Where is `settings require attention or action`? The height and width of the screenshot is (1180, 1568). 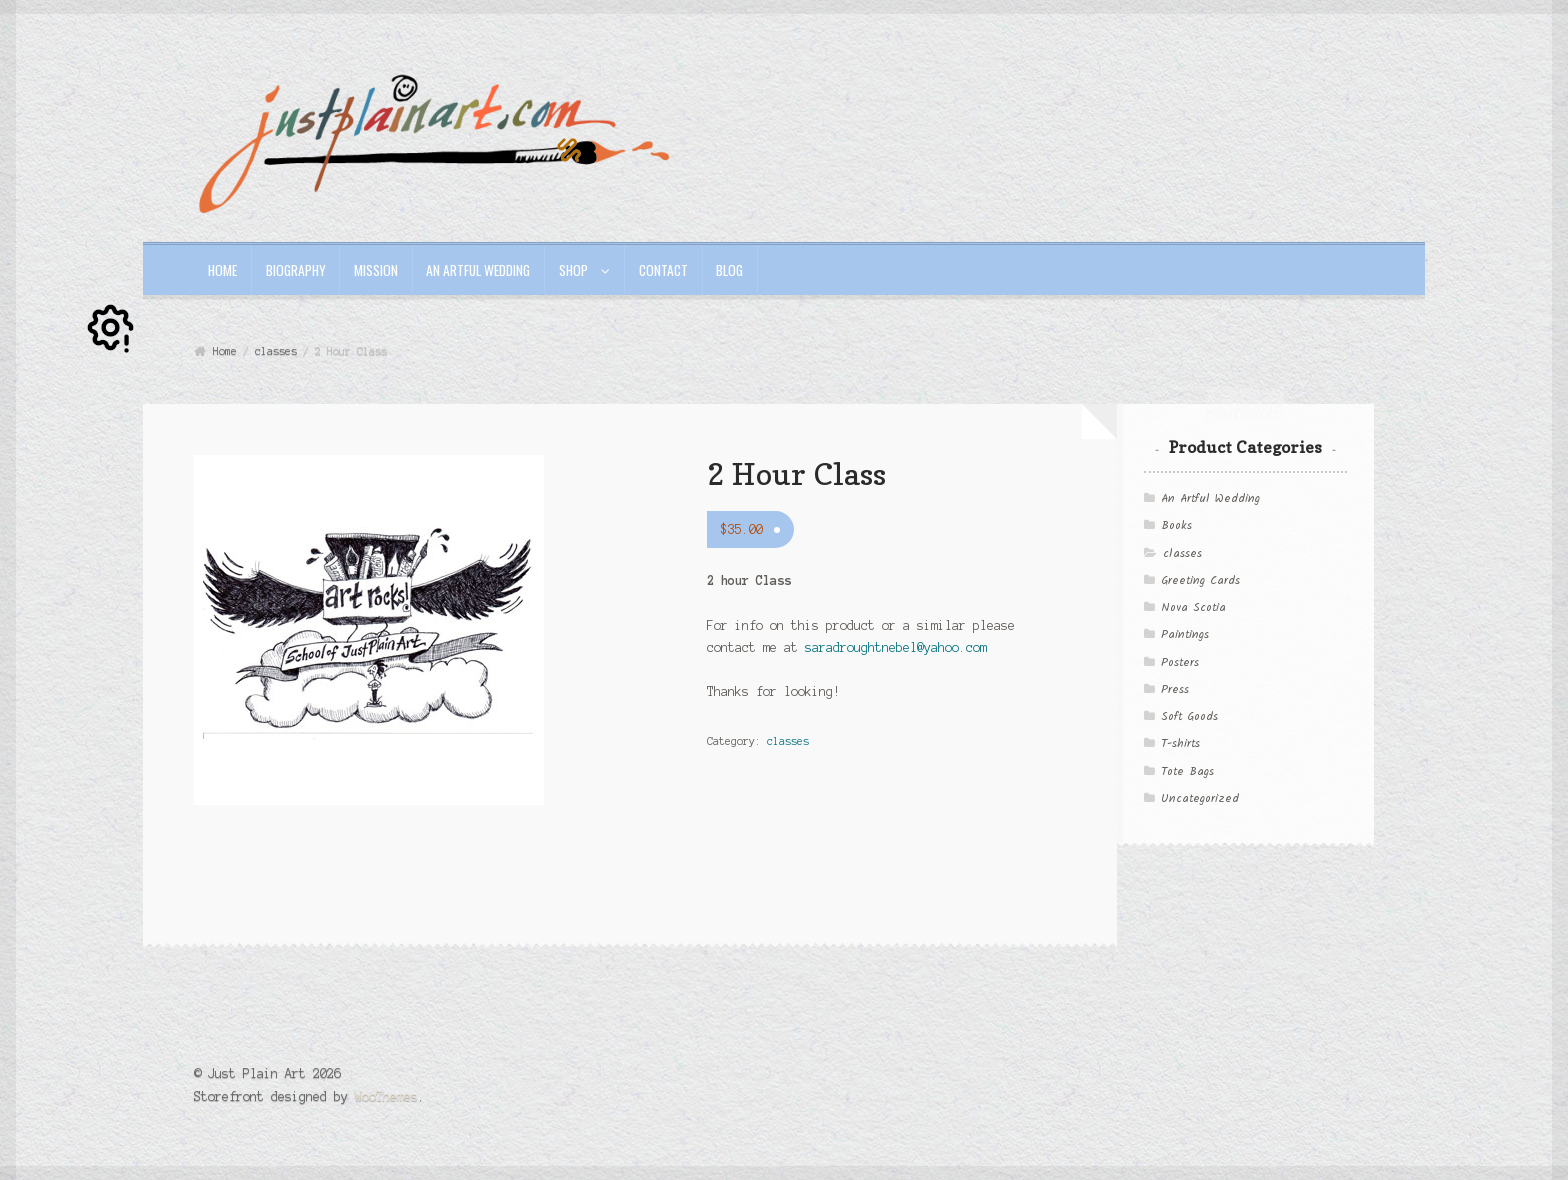 settings require attention or action is located at coordinates (110, 327).